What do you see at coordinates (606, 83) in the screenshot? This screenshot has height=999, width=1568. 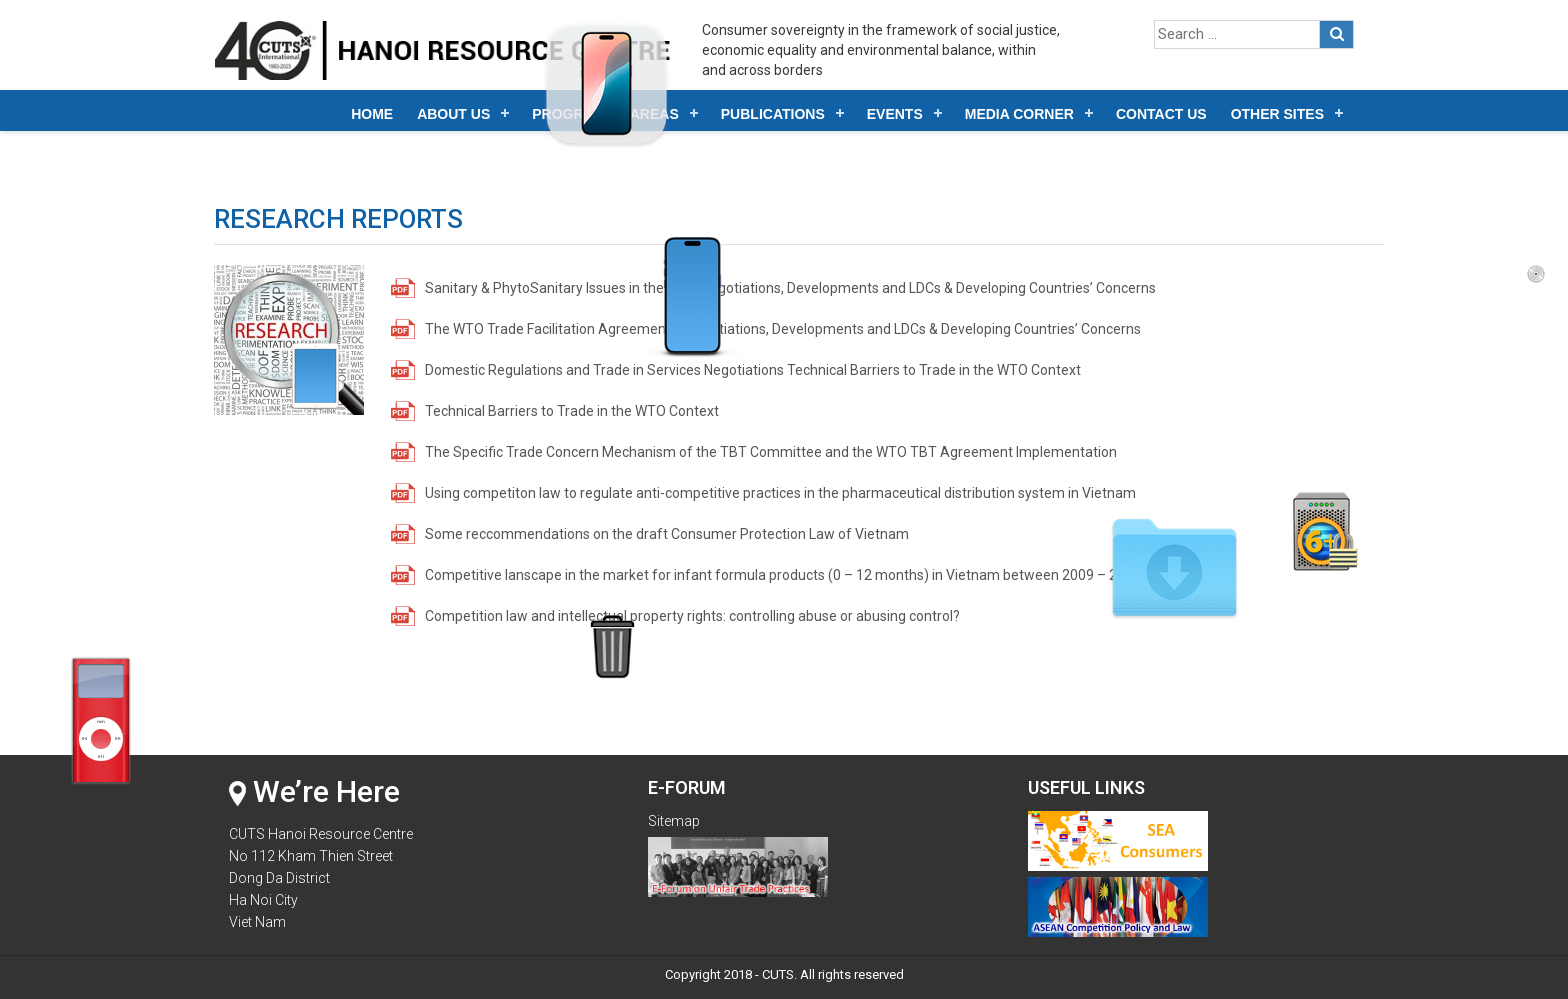 I see `mirror your iPhone screen to your Mac` at bounding box center [606, 83].